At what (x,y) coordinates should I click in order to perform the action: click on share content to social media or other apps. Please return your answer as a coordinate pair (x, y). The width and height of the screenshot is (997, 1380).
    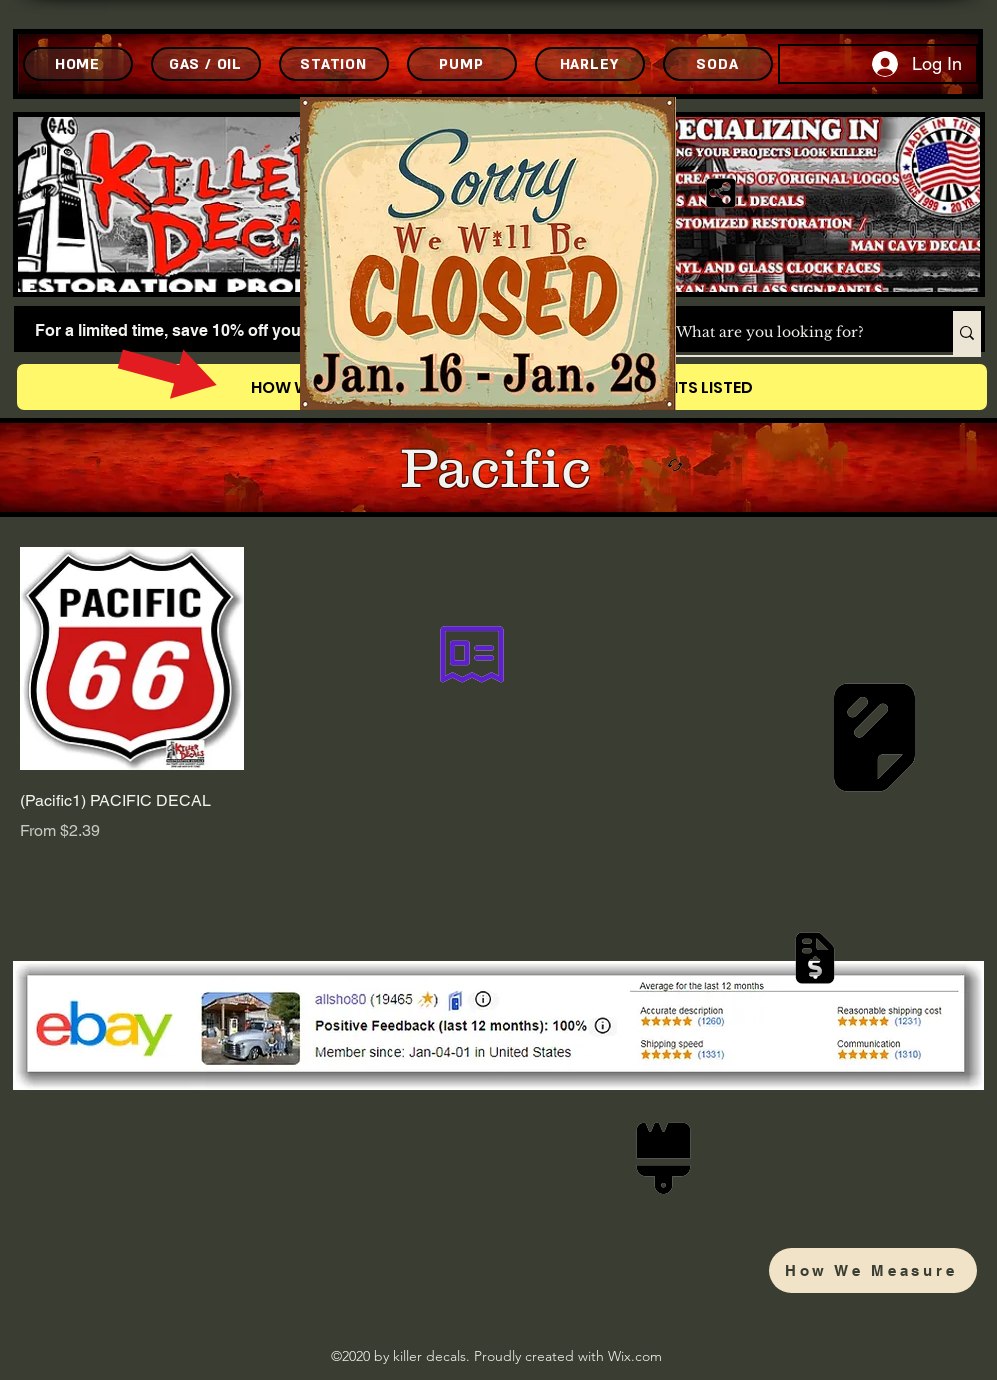
    Looking at the image, I should click on (721, 193).